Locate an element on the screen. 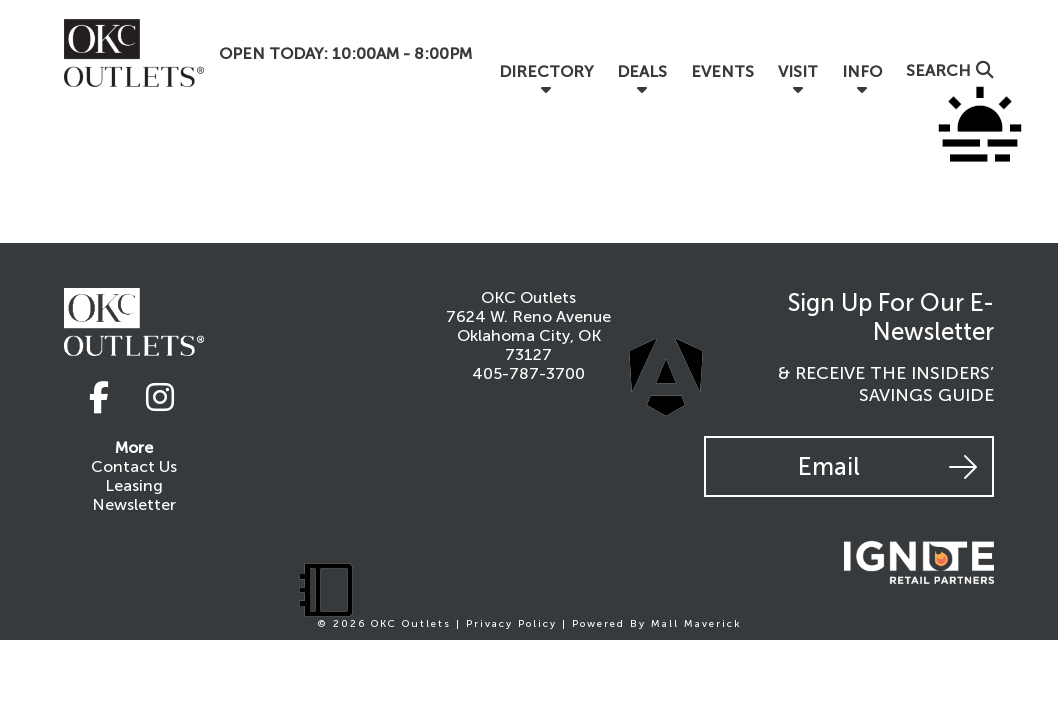 This screenshot has width=1058, height=720. view booklet or documentation is located at coordinates (326, 590).